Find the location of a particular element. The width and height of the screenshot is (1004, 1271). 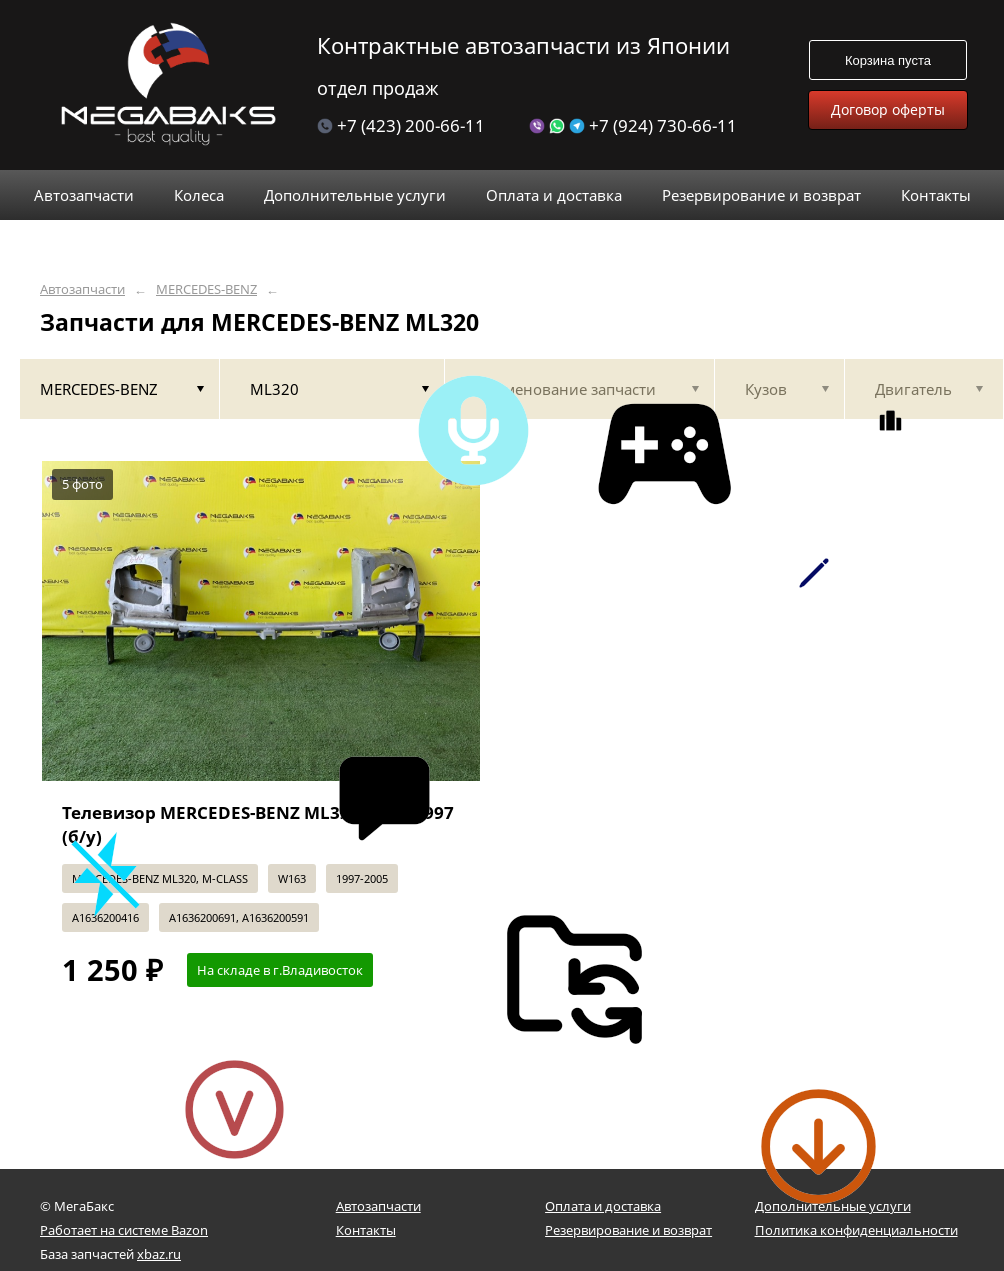

indicates a verified status or checkmark alternative is located at coordinates (234, 1109).